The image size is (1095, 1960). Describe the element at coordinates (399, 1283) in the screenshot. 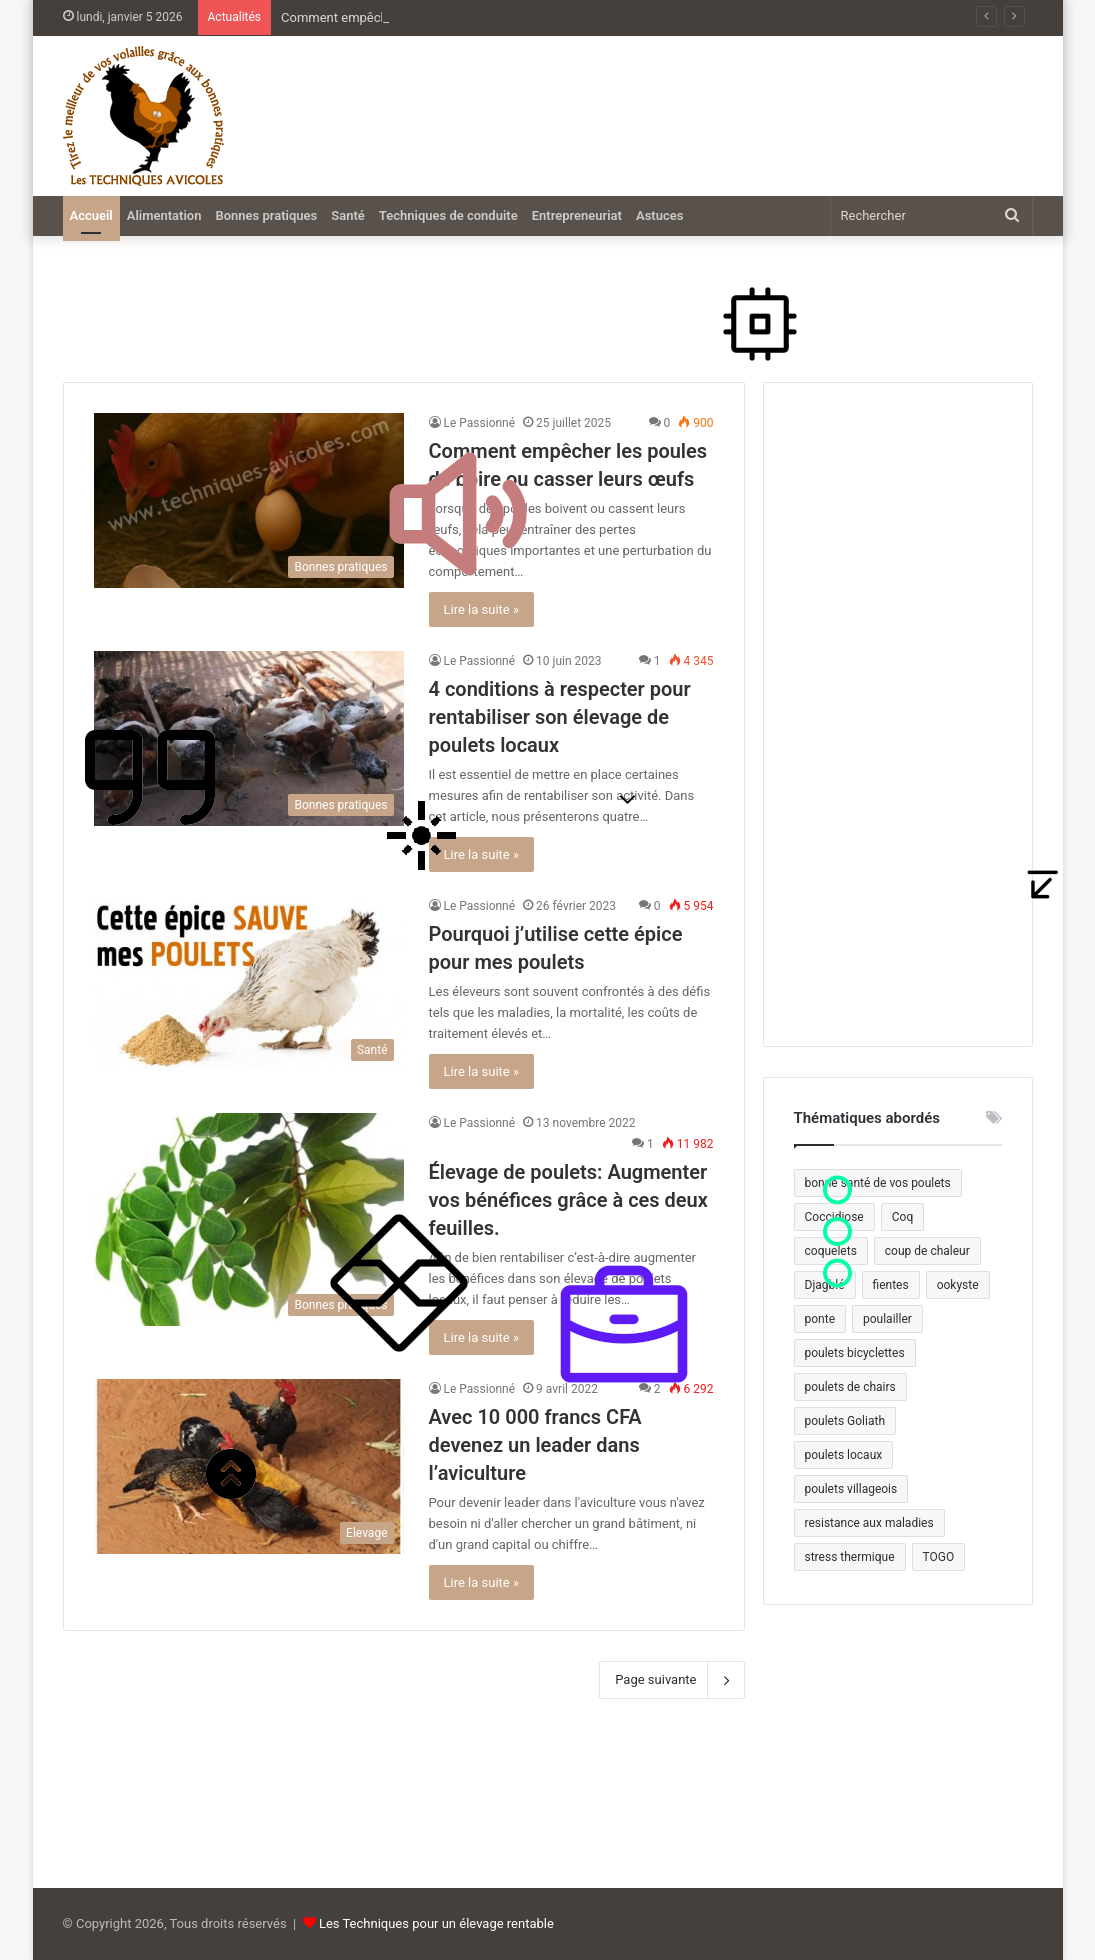

I see `access pix instant payment services` at that location.